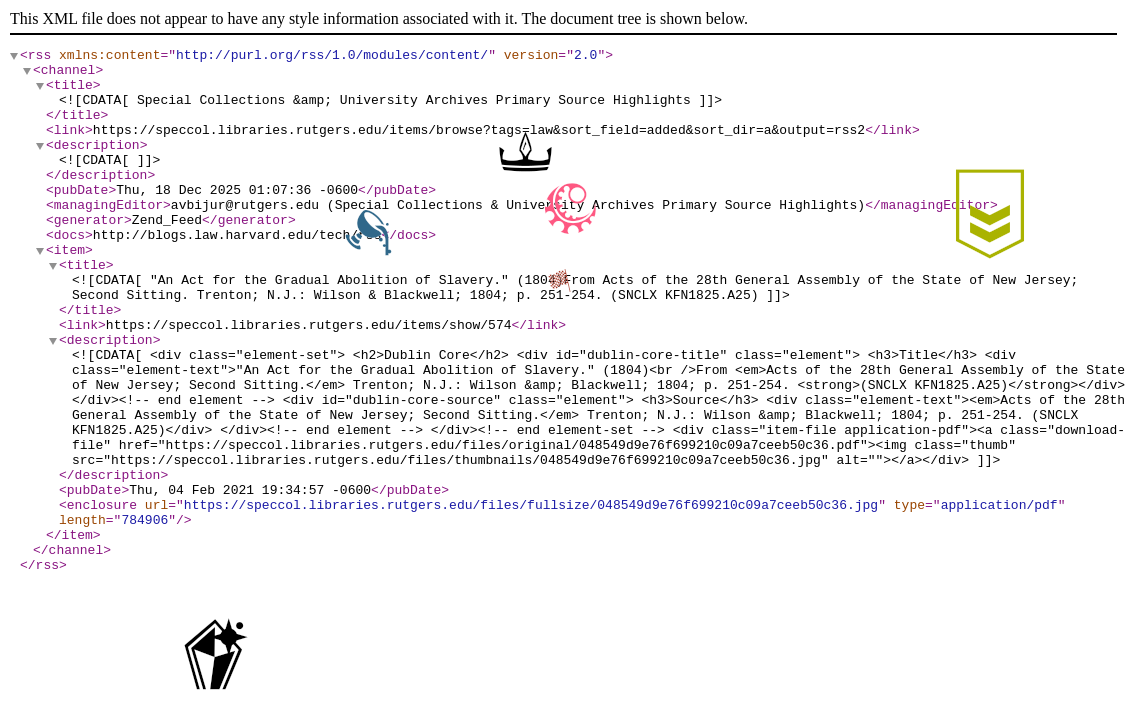  I want to click on pour or serve a drink, so click(368, 232).